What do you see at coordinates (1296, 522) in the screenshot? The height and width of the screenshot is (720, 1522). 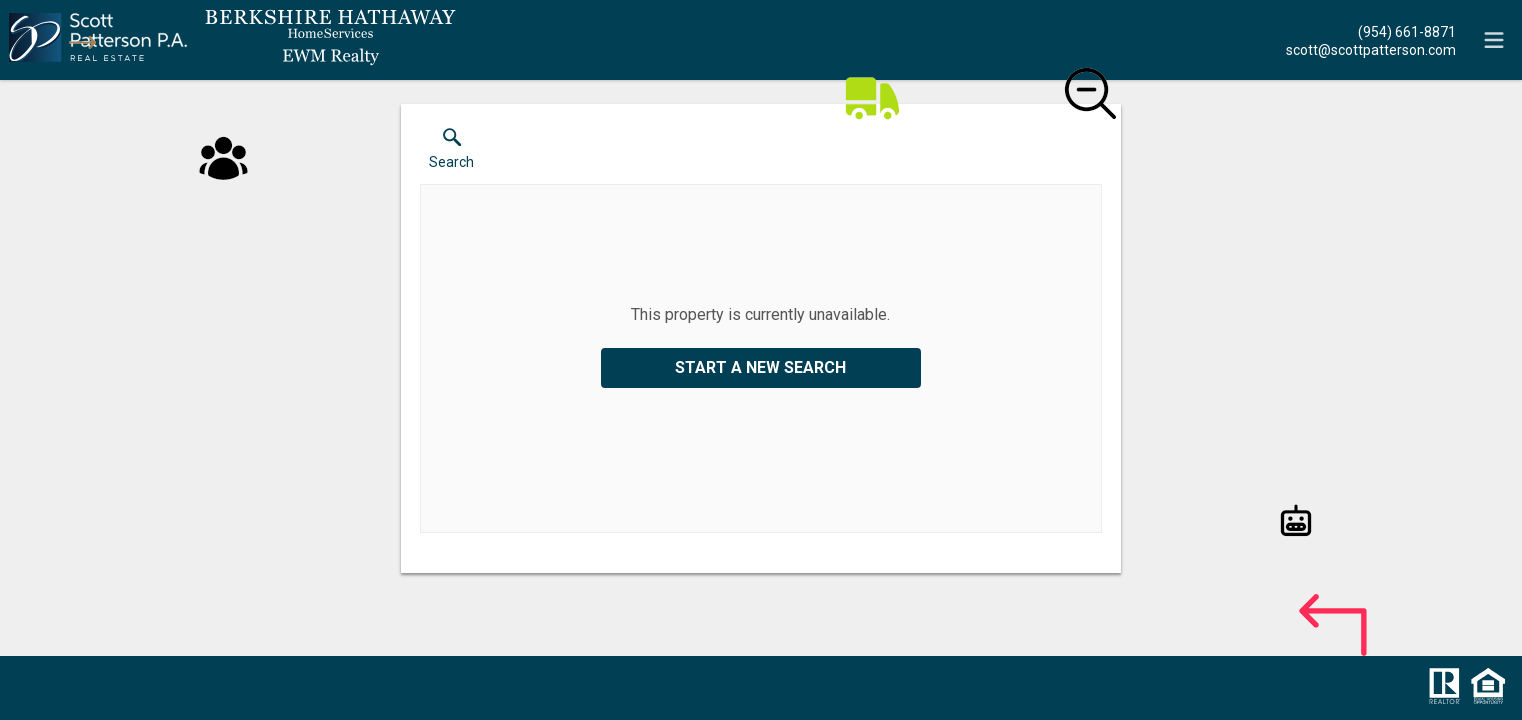 I see `access AI assistant or chatbot` at bounding box center [1296, 522].